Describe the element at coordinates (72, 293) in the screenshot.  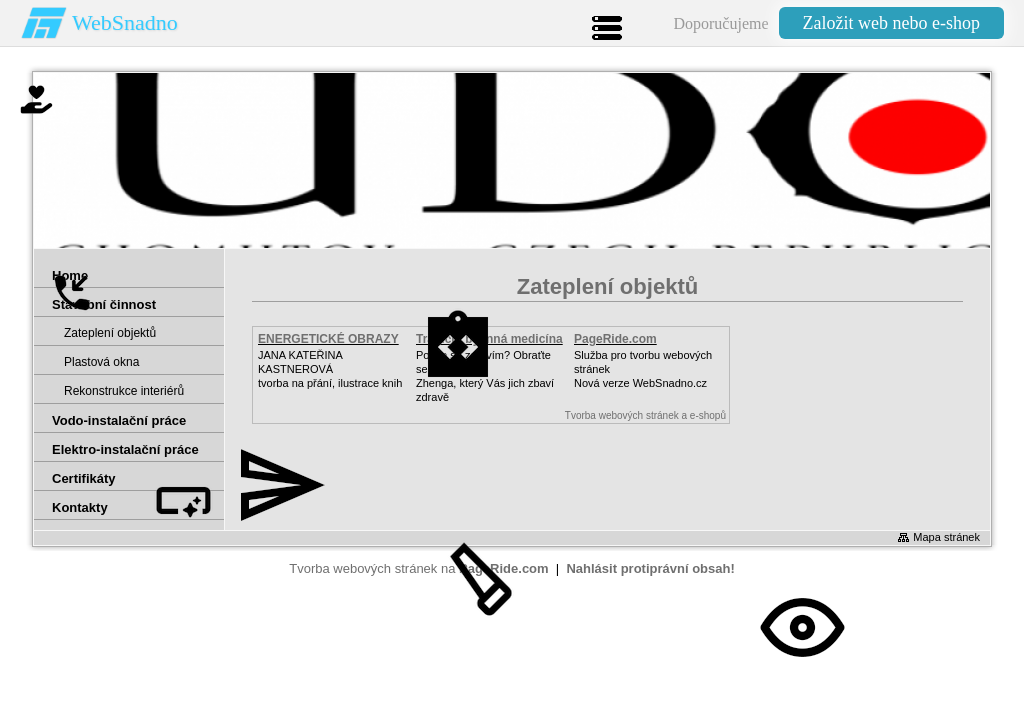
I see `indicates a missed call that needs to be returned` at that location.